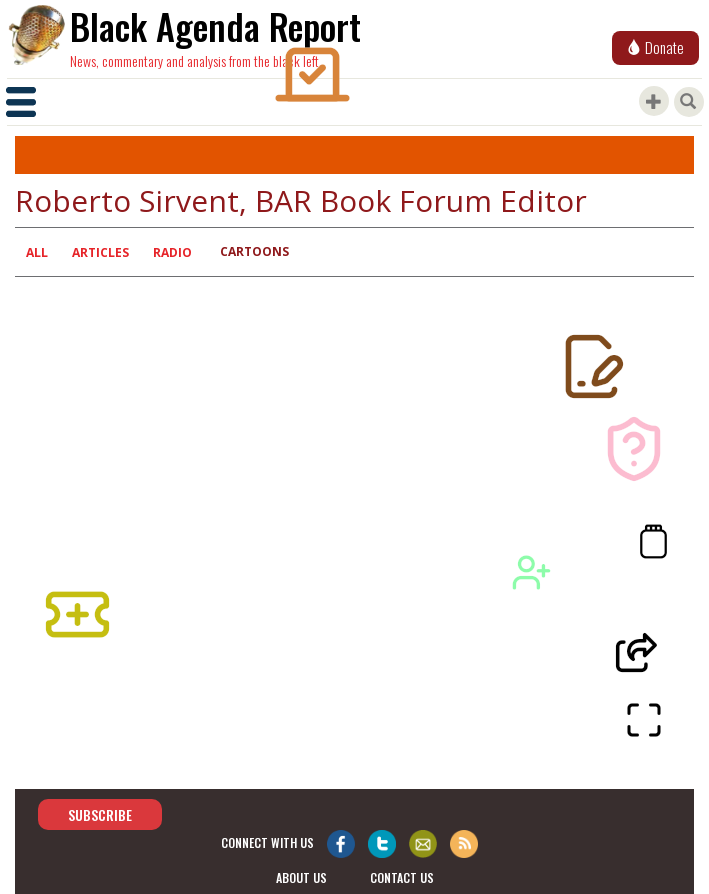 This screenshot has height=894, width=709. What do you see at coordinates (635, 652) in the screenshot?
I see `share this content externally` at bounding box center [635, 652].